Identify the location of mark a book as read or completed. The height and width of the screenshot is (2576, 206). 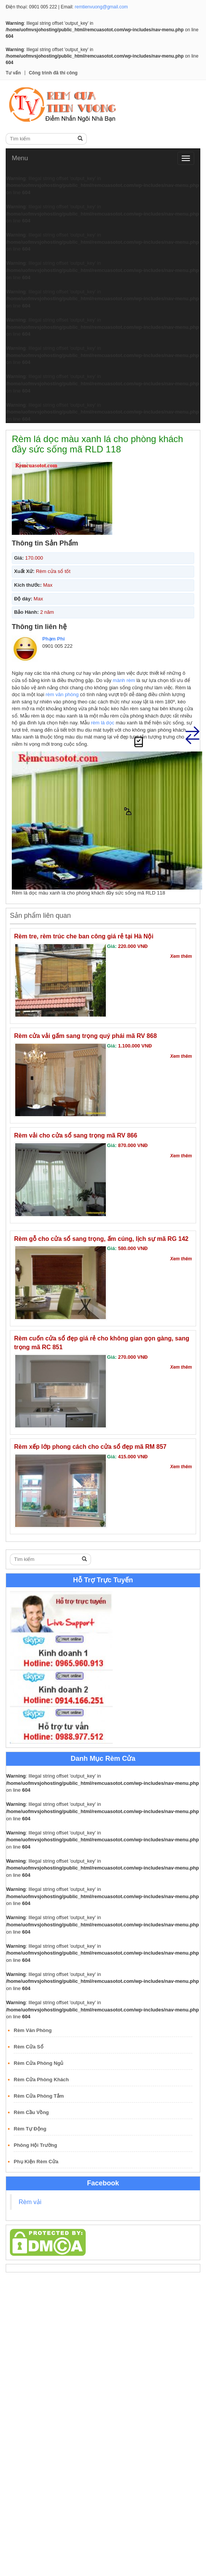
(139, 742).